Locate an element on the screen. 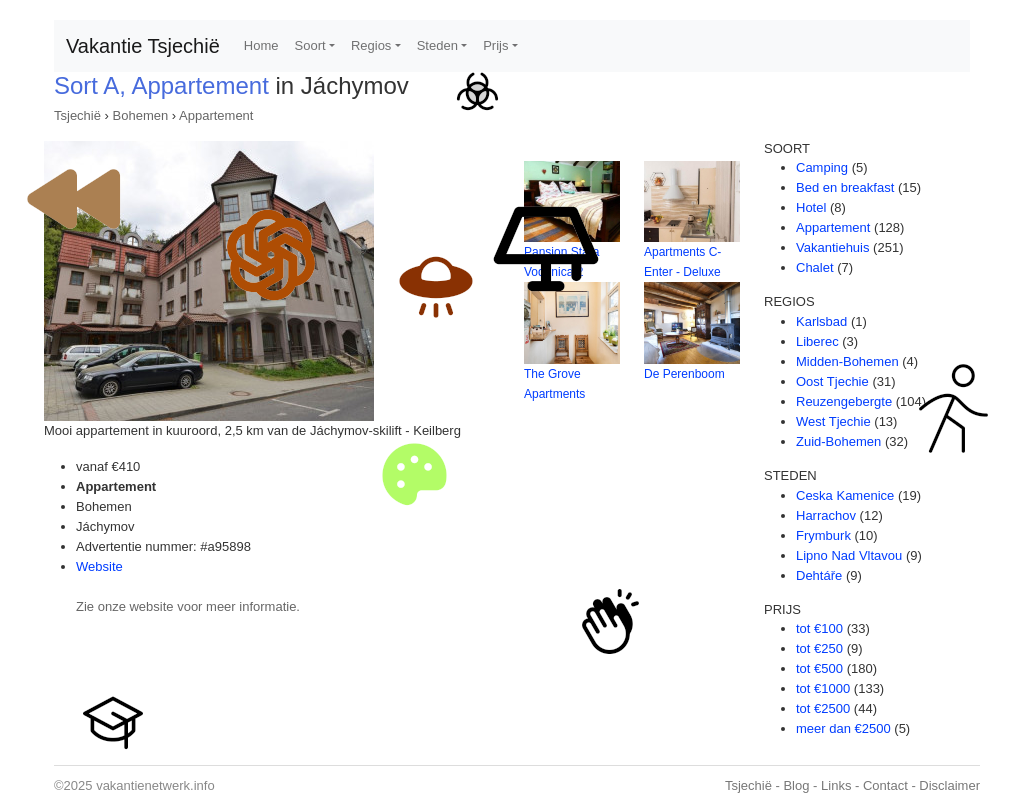 This screenshot has height=796, width=1024. rewind media playback is located at coordinates (77, 199).